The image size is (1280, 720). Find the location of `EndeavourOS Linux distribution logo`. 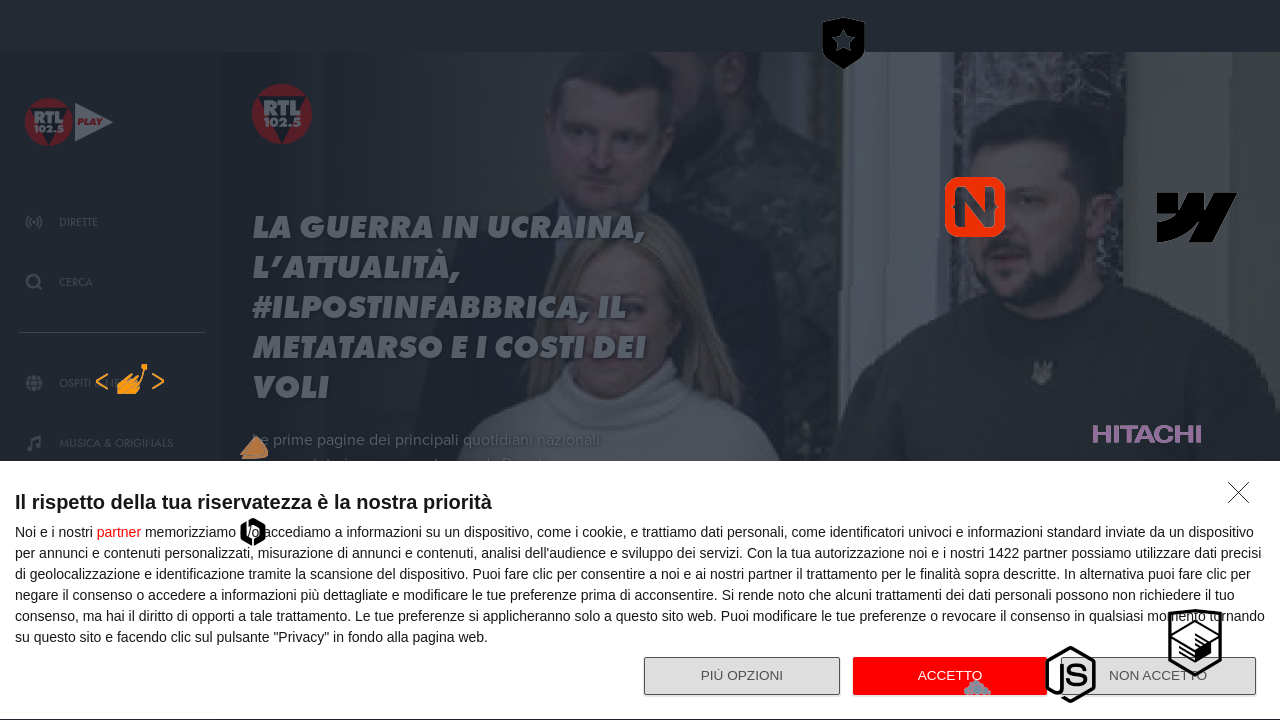

EndeavourOS Linux distribution logo is located at coordinates (254, 447).